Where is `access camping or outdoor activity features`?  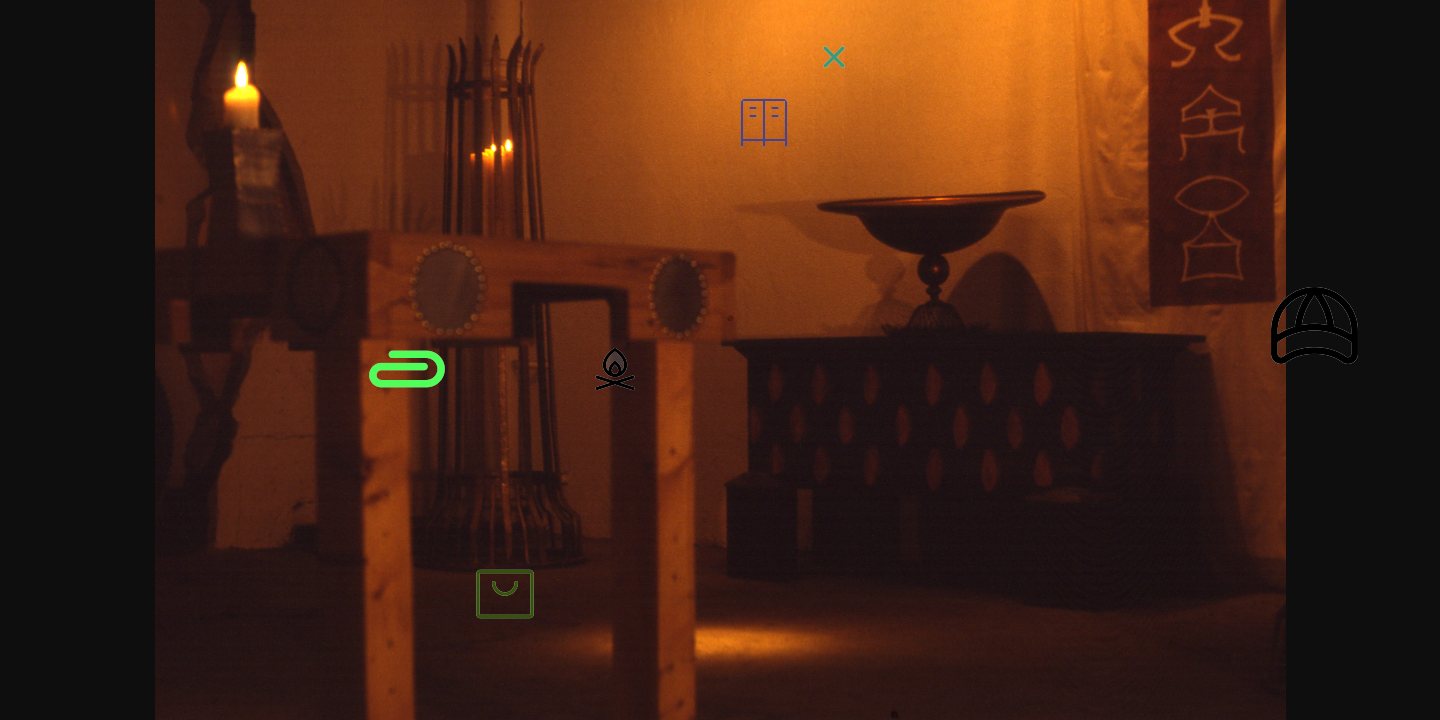
access camping or outdoor activity features is located at coordinates (615, 369).